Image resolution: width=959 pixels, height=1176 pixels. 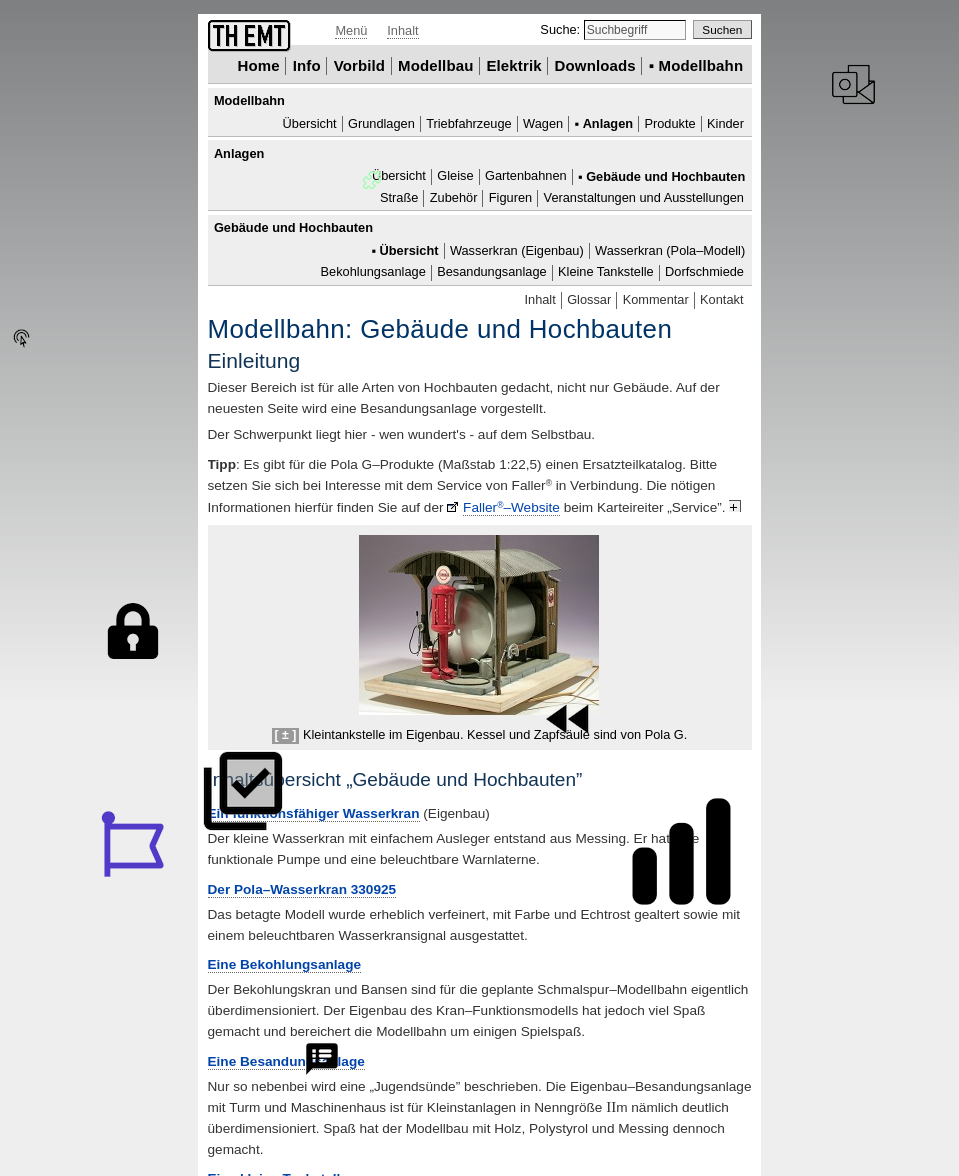 What do you see at coordinates (243, 791) in the screenshot?
I see `item successfully added to library` at bounding box center [243, 791].